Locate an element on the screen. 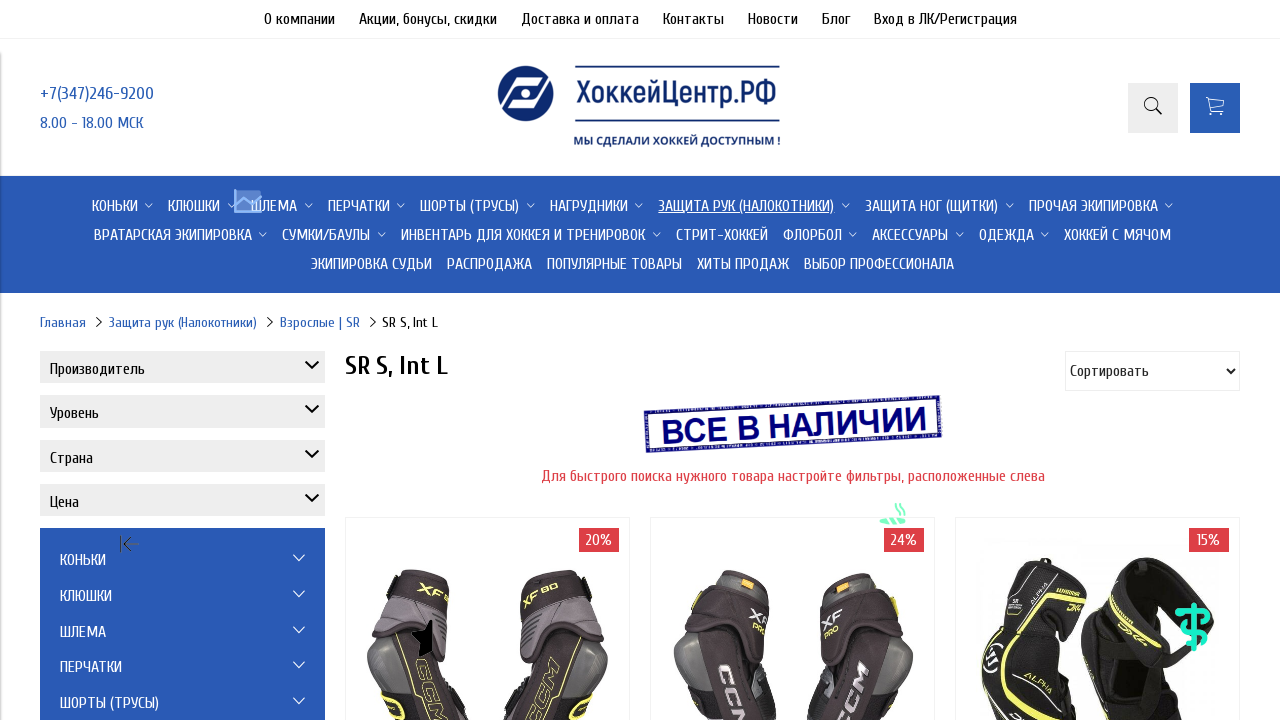  indicates a partial or half-star rating is located at coordinates (431, 639).